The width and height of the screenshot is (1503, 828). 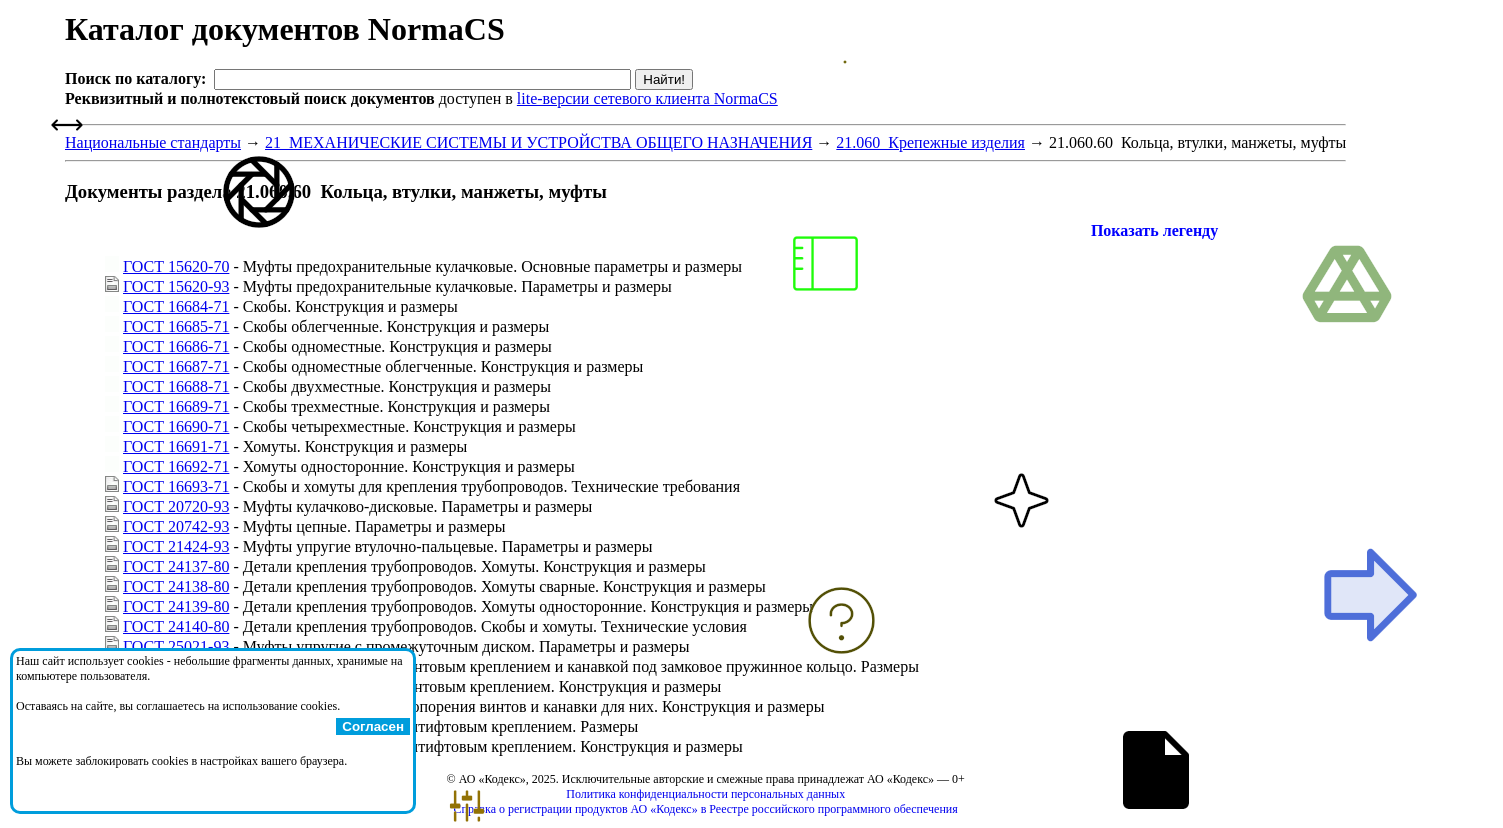 I want to click on adjust horizontal spacing or width, so click(x=67, y=125).